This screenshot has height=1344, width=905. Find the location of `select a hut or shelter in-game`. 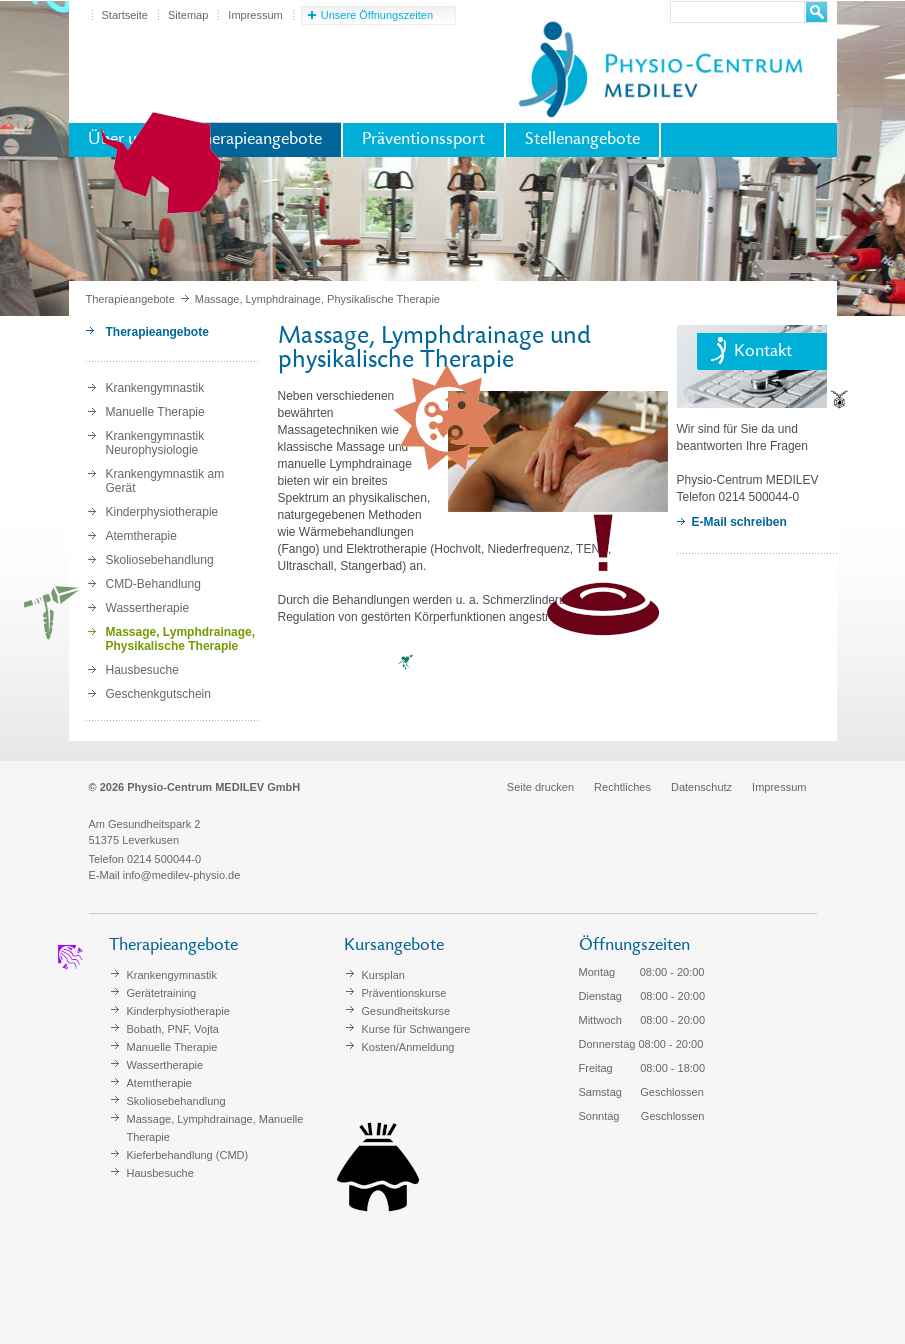

select a hut or shelter in-game is located at coordinates (378, 1167).